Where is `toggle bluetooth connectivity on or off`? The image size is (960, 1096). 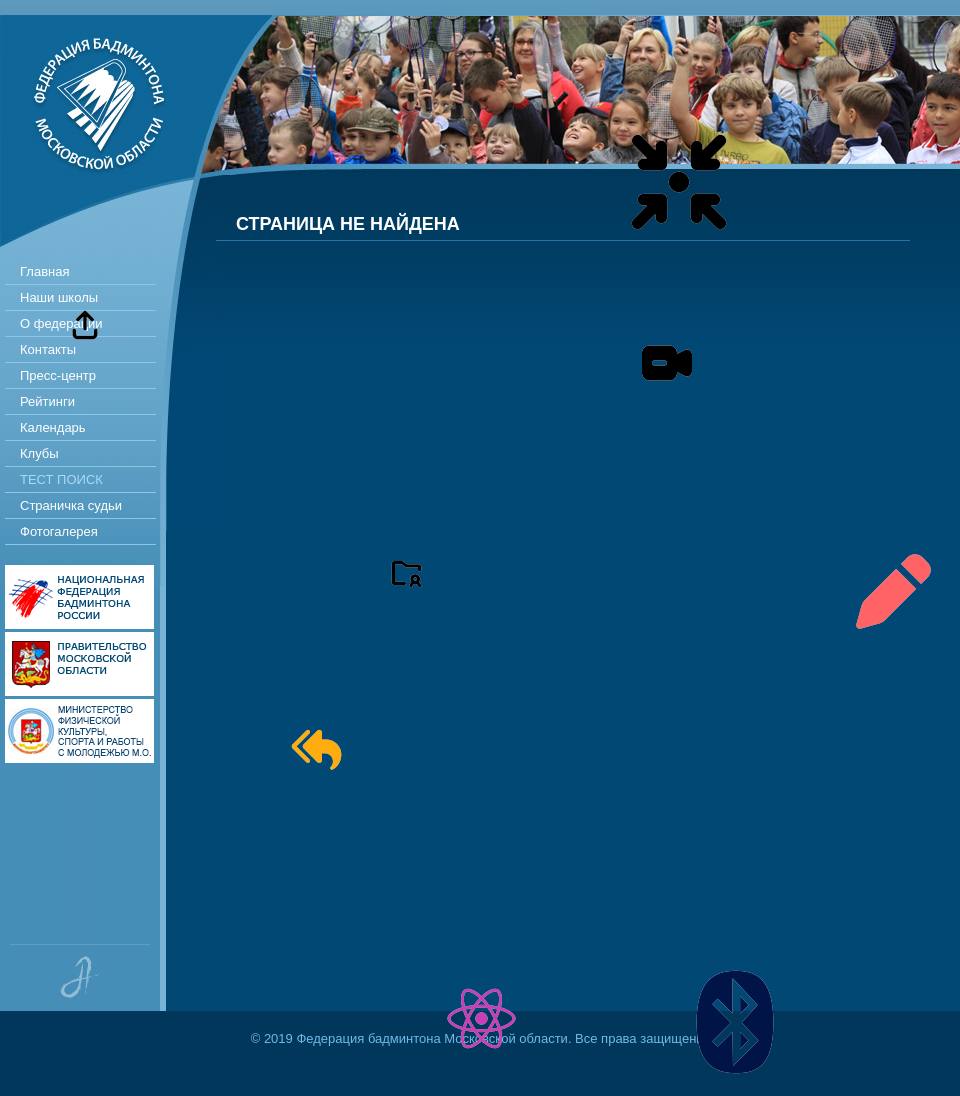 toggle bluetooth connectivity on or off is located at coordinates (735, 1022).